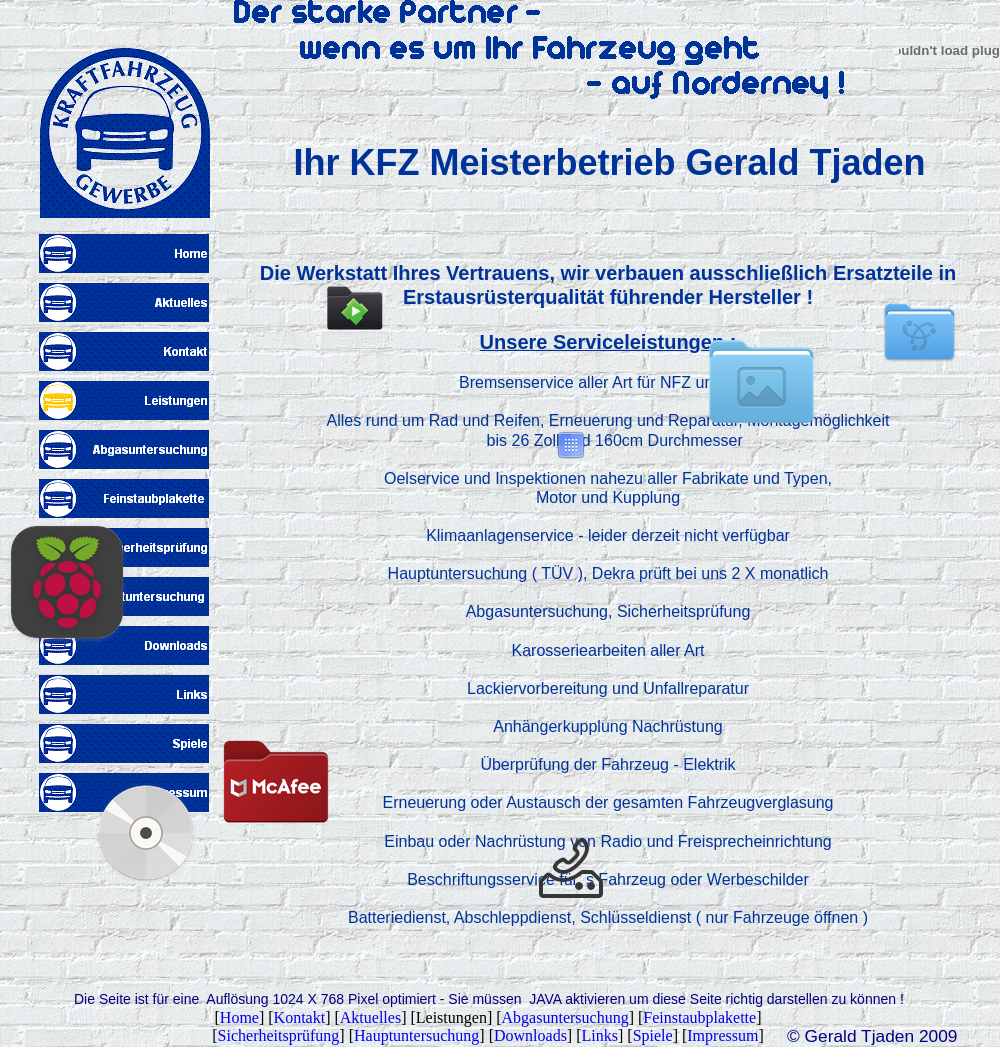  What do you see at coordinates (275, 784) in the screenshot?
I see `folder containing McAfee antivirus files` at bounding box center [275, 784].